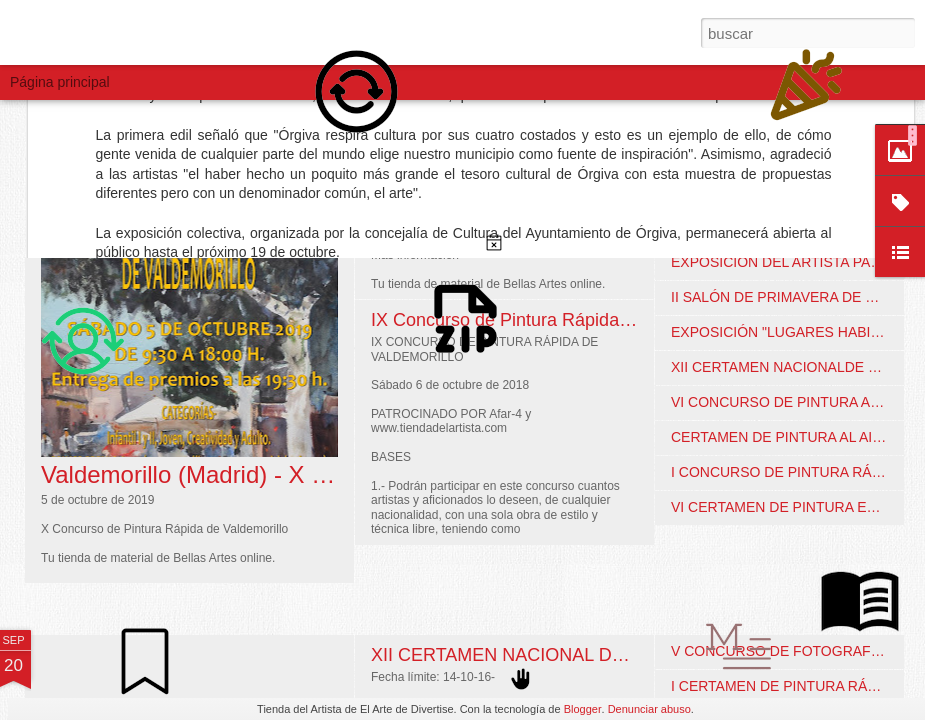  Describe the element at coordinates (860, 598) in the screenshot. I see `open menu or navigation guide` at that location.